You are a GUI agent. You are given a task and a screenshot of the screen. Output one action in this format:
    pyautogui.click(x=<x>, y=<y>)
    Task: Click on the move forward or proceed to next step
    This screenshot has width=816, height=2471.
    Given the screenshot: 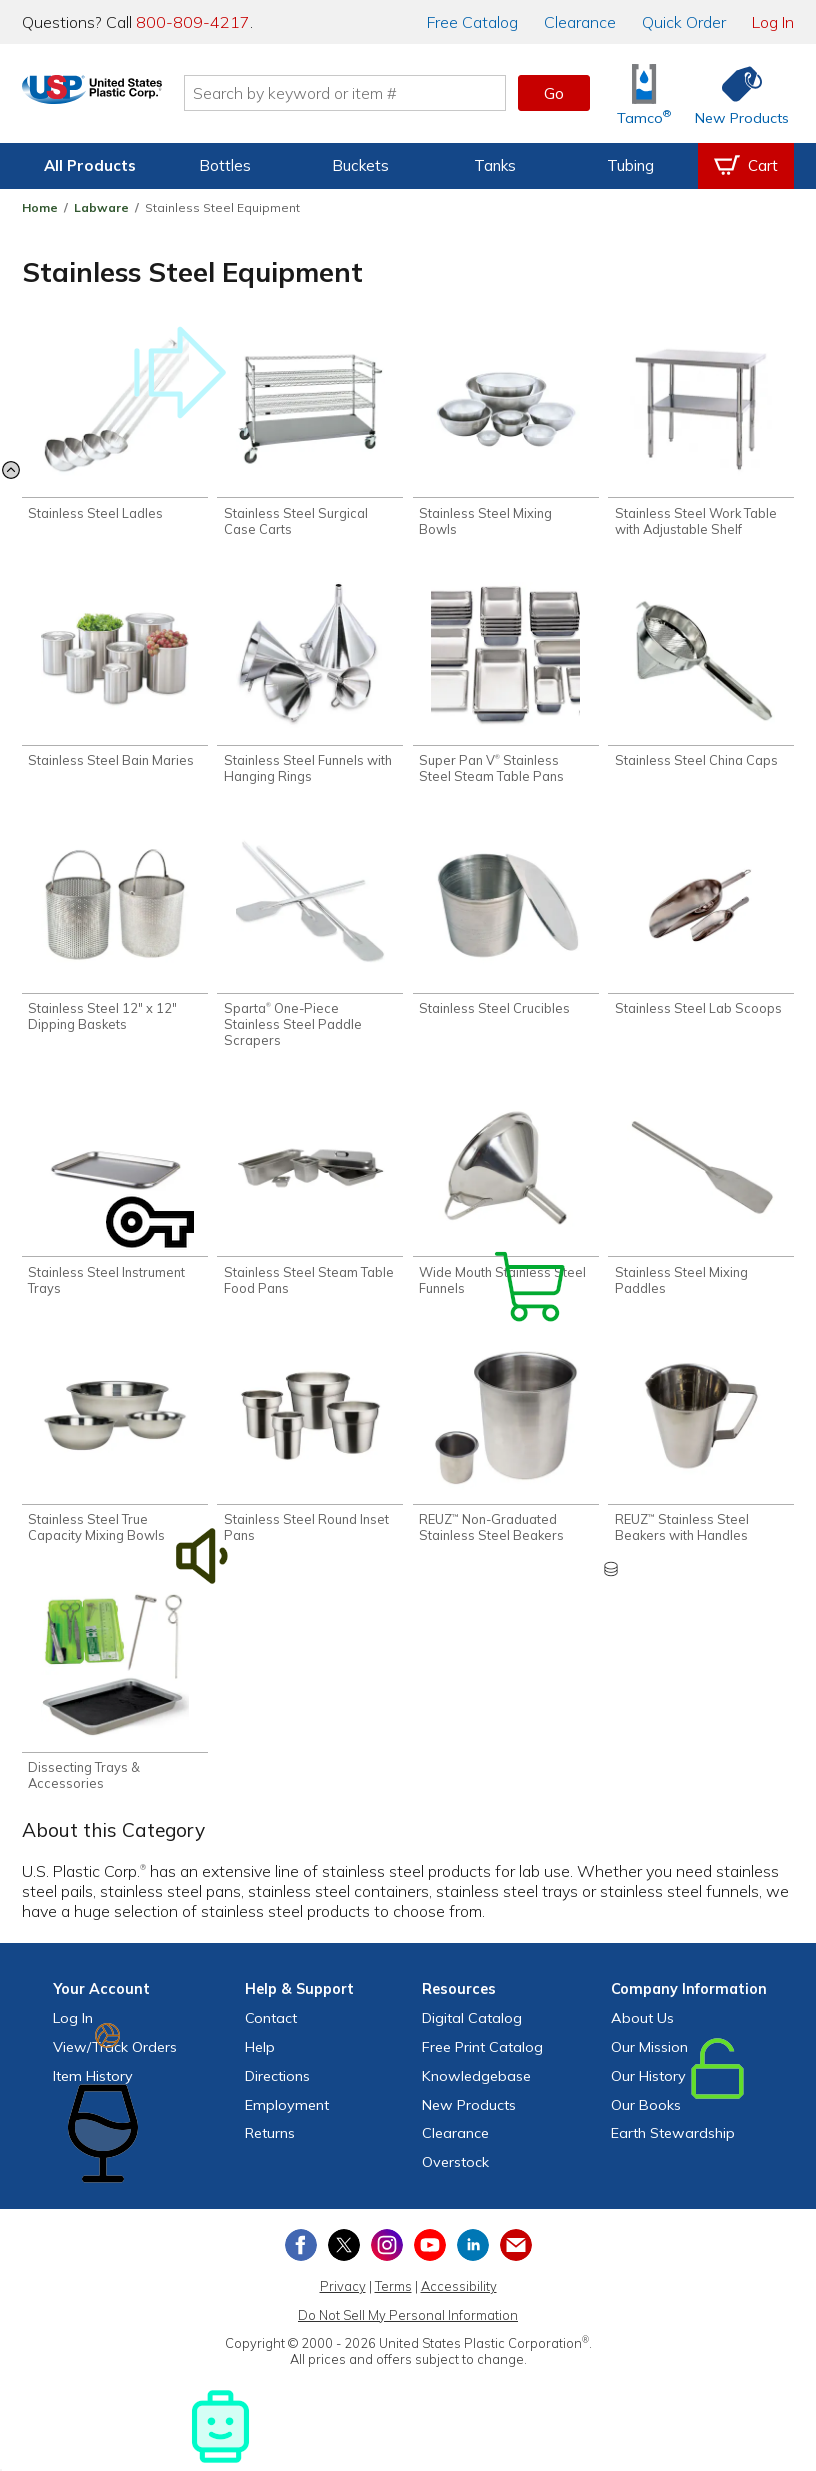 What is the action you would take?
    pyautogui.click(x=176, y=372)
    